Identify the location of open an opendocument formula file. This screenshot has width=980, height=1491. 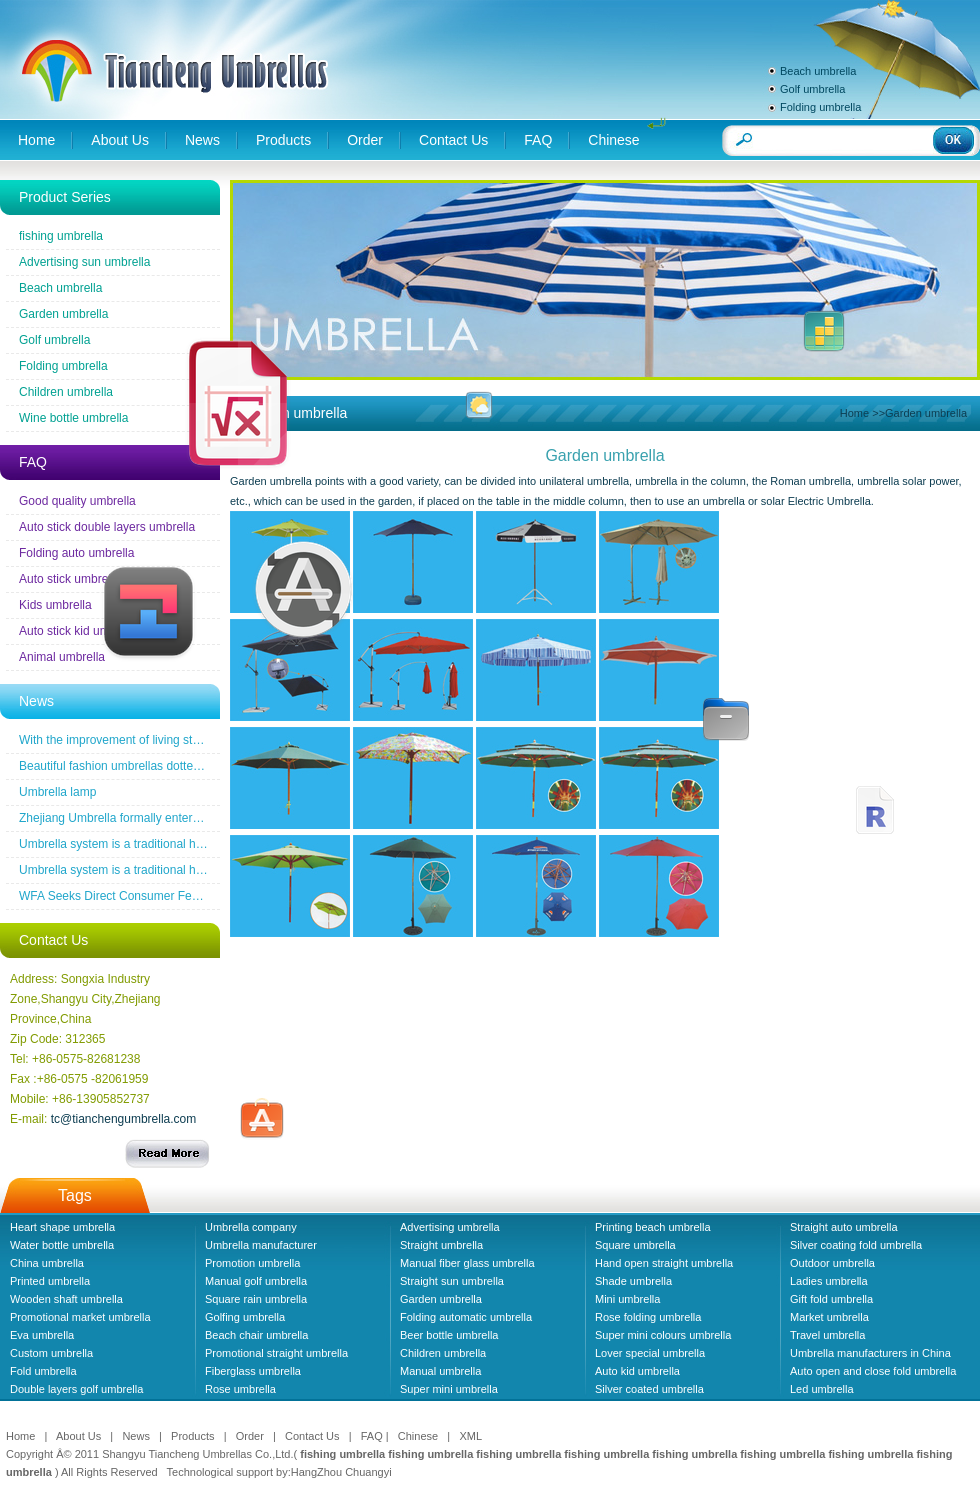
(238, 403).